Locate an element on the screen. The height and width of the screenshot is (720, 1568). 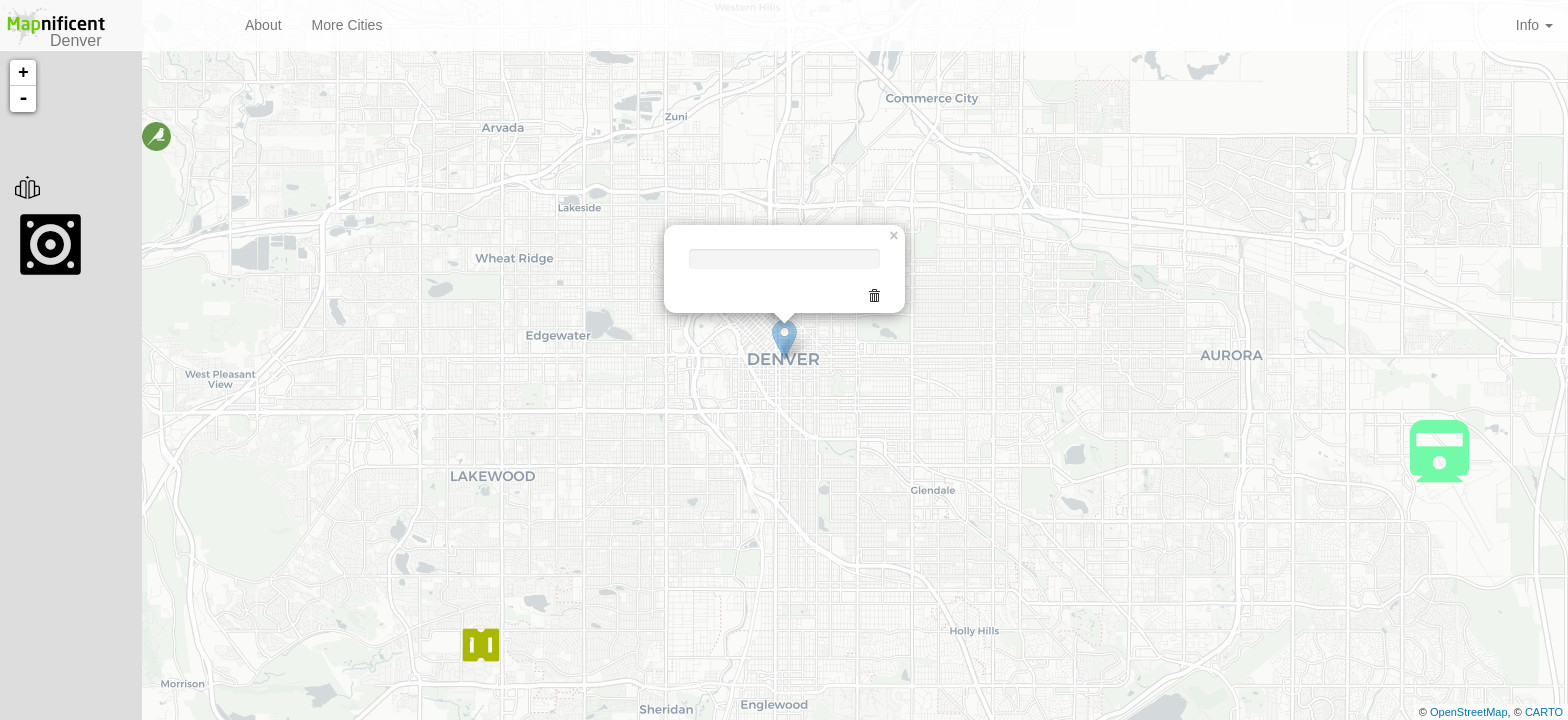
adjust speaker or audio output settings is located at coordinates (50, 244).